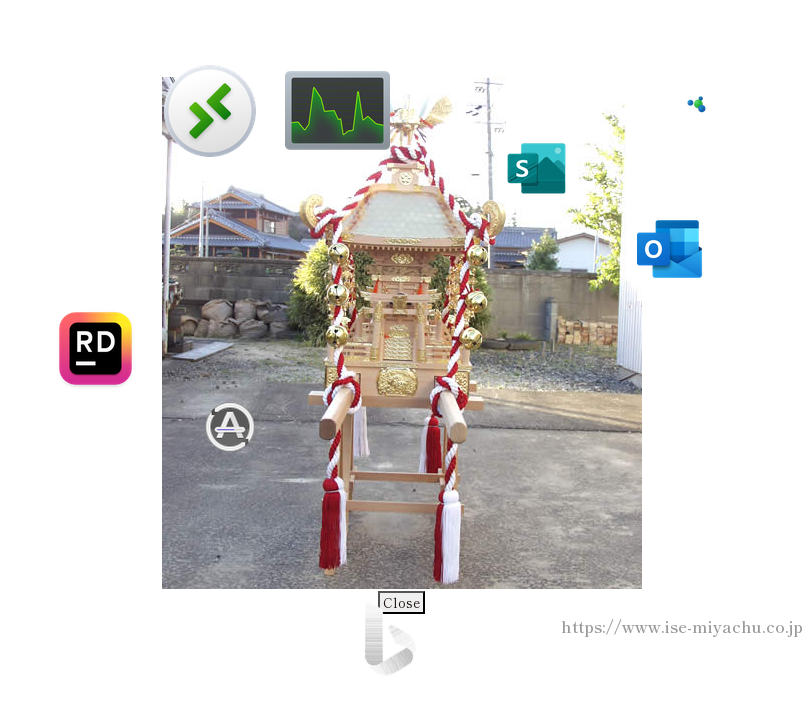 The width and height of the screenshot is (803, 720). I want to click on check for available software updates, so click(230, 427).